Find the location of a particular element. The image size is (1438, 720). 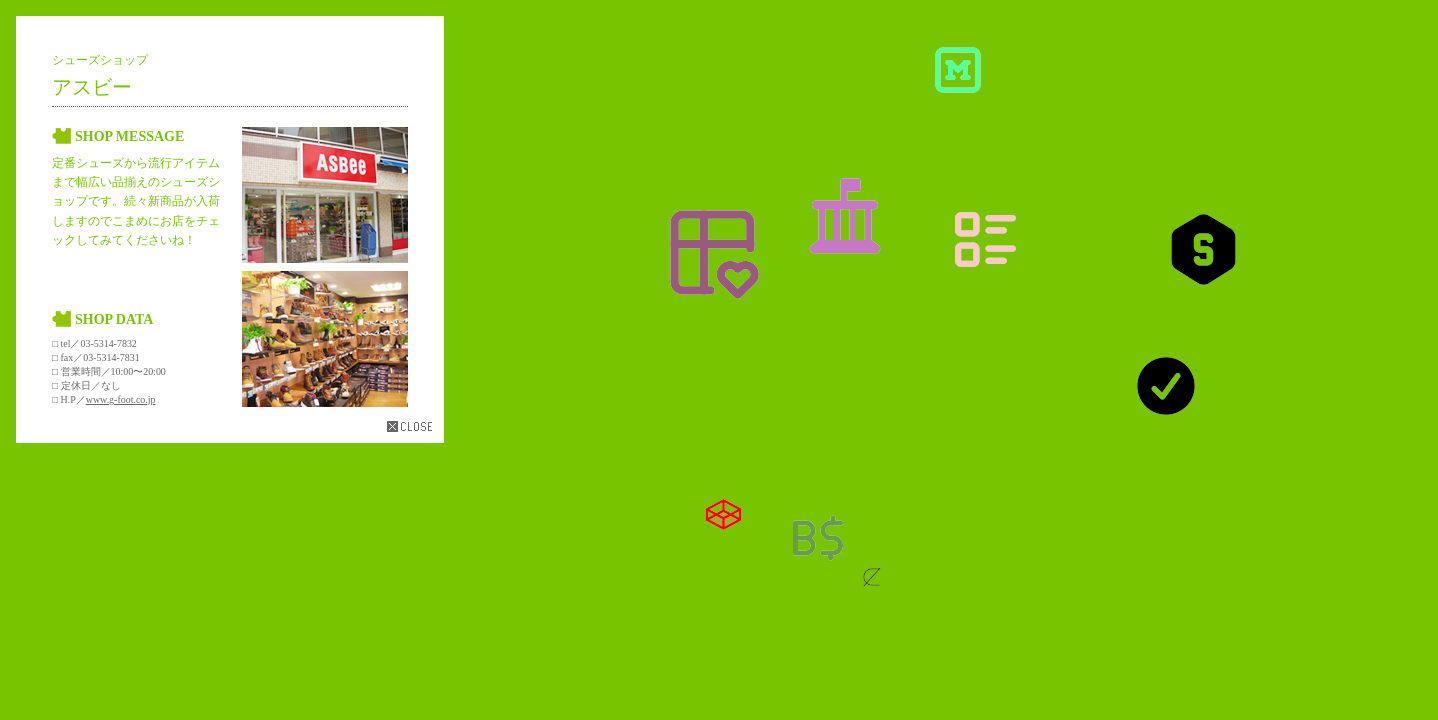

display price in Brunei dollars is located at coordinates (818, 538).